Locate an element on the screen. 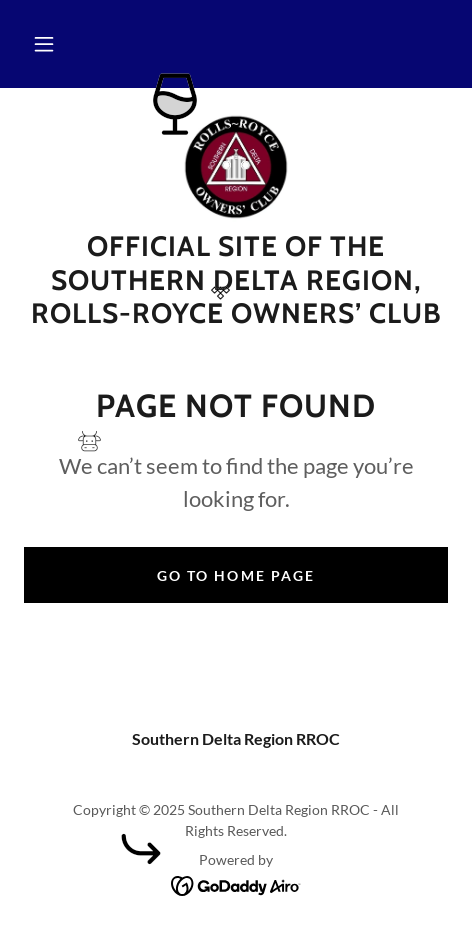 The image size is (472, 928). browse wine selection or menu is located at coordinates (175, 102).